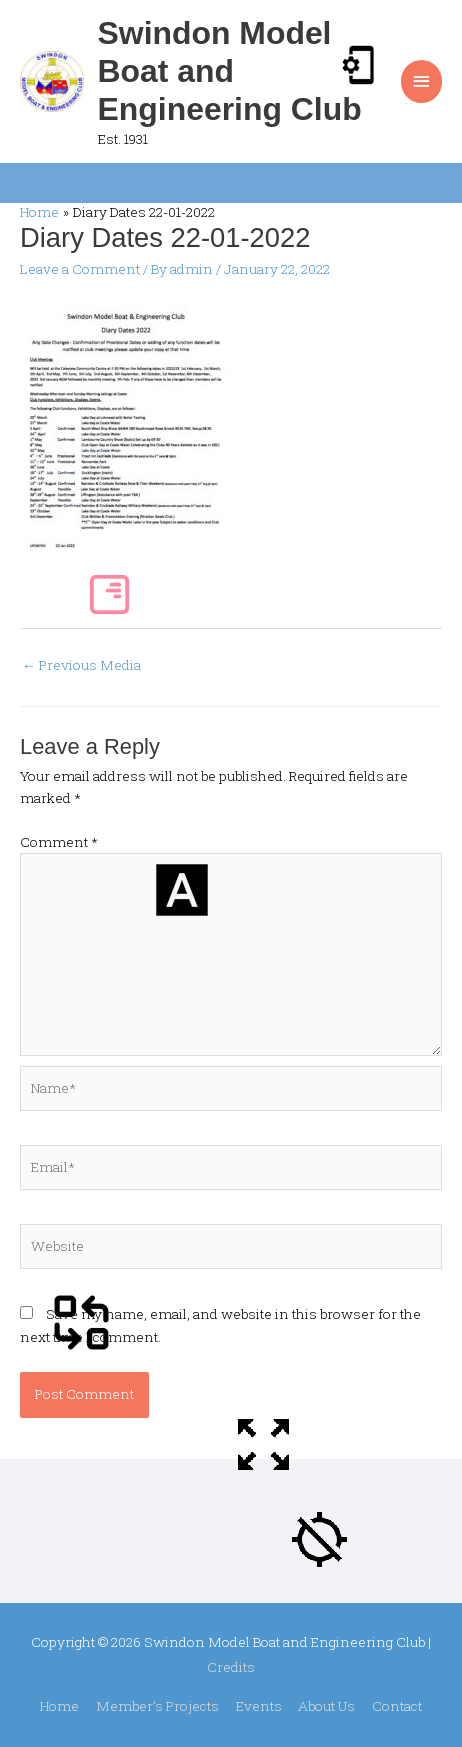  I want to click on download or install a new font, so click(182, 890).